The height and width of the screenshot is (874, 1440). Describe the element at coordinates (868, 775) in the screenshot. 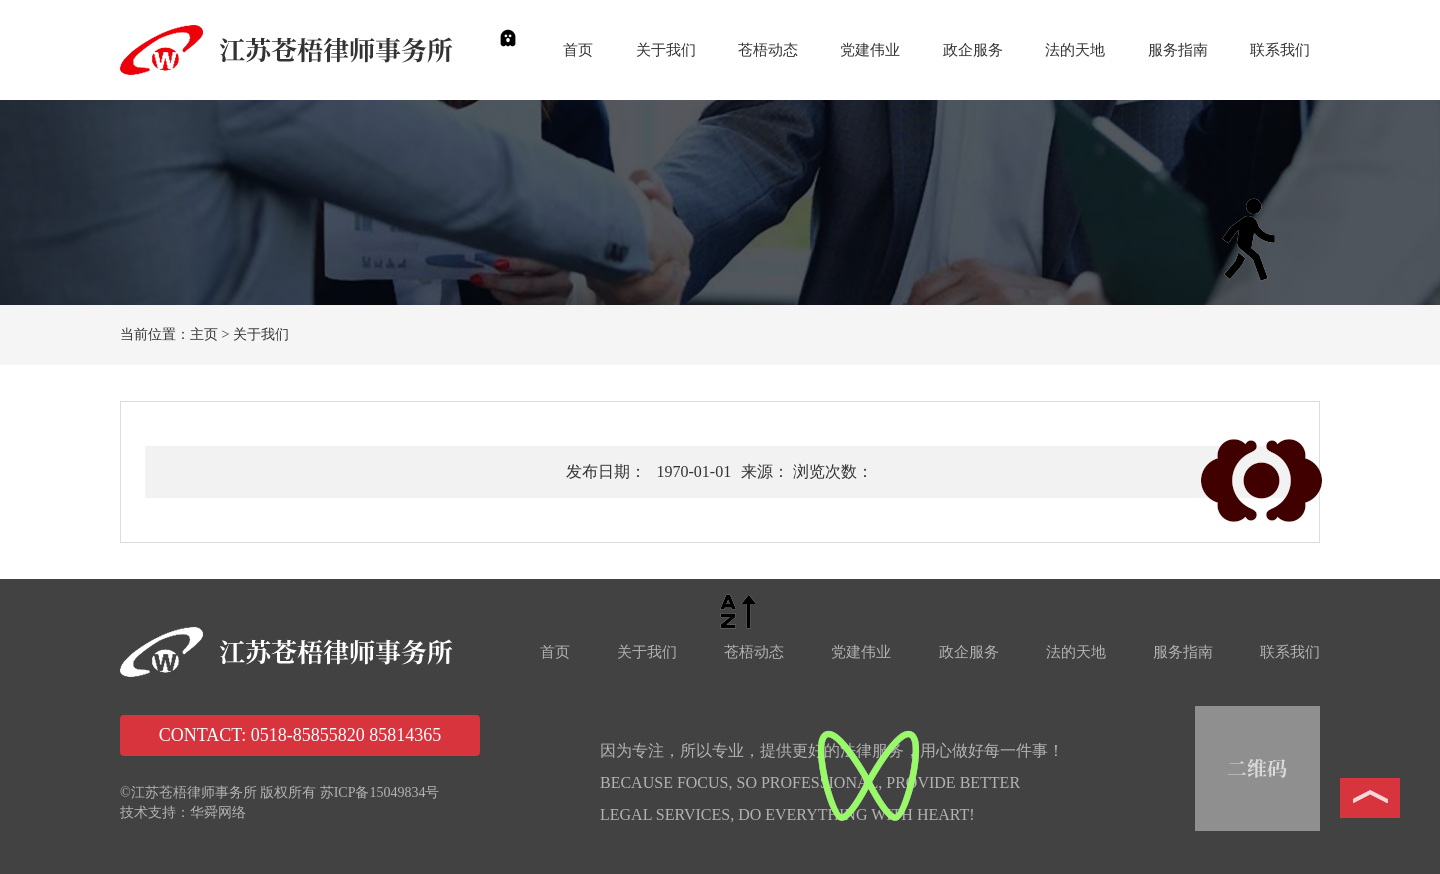

I see `open wechat channels` at that location.